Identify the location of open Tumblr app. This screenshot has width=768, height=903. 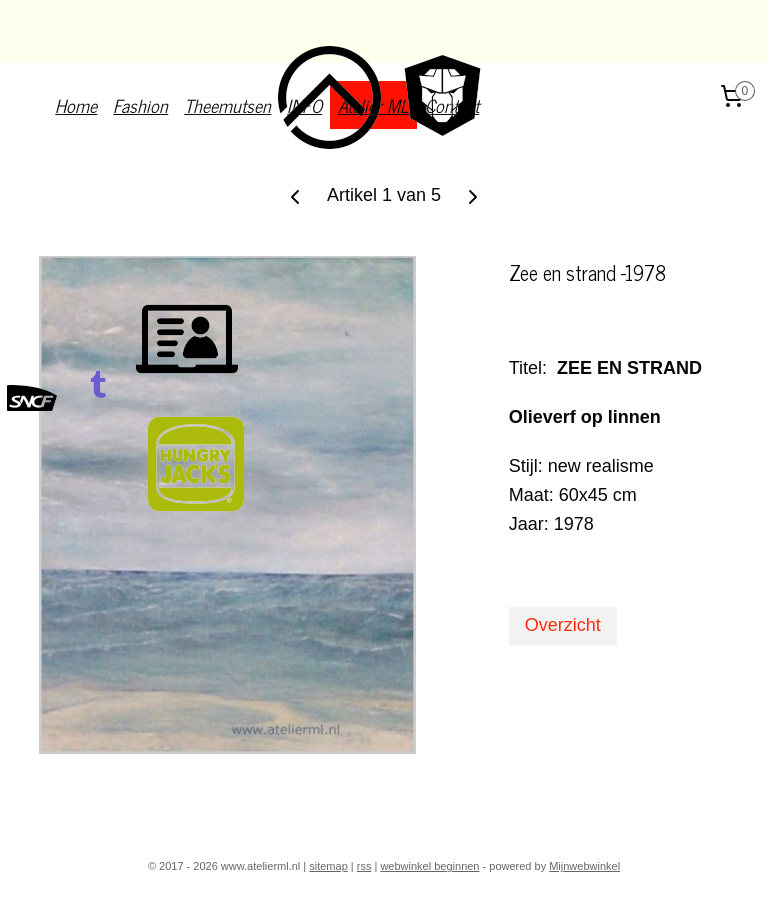
(98, 384).